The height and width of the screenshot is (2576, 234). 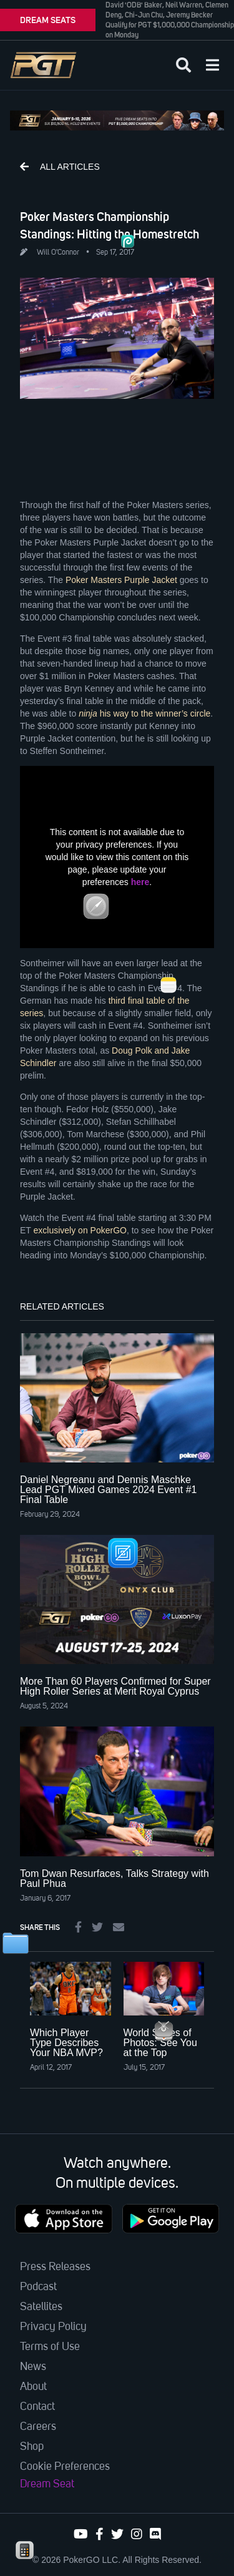 I want to click on open Safari web browser, so click(x=96, y=906).